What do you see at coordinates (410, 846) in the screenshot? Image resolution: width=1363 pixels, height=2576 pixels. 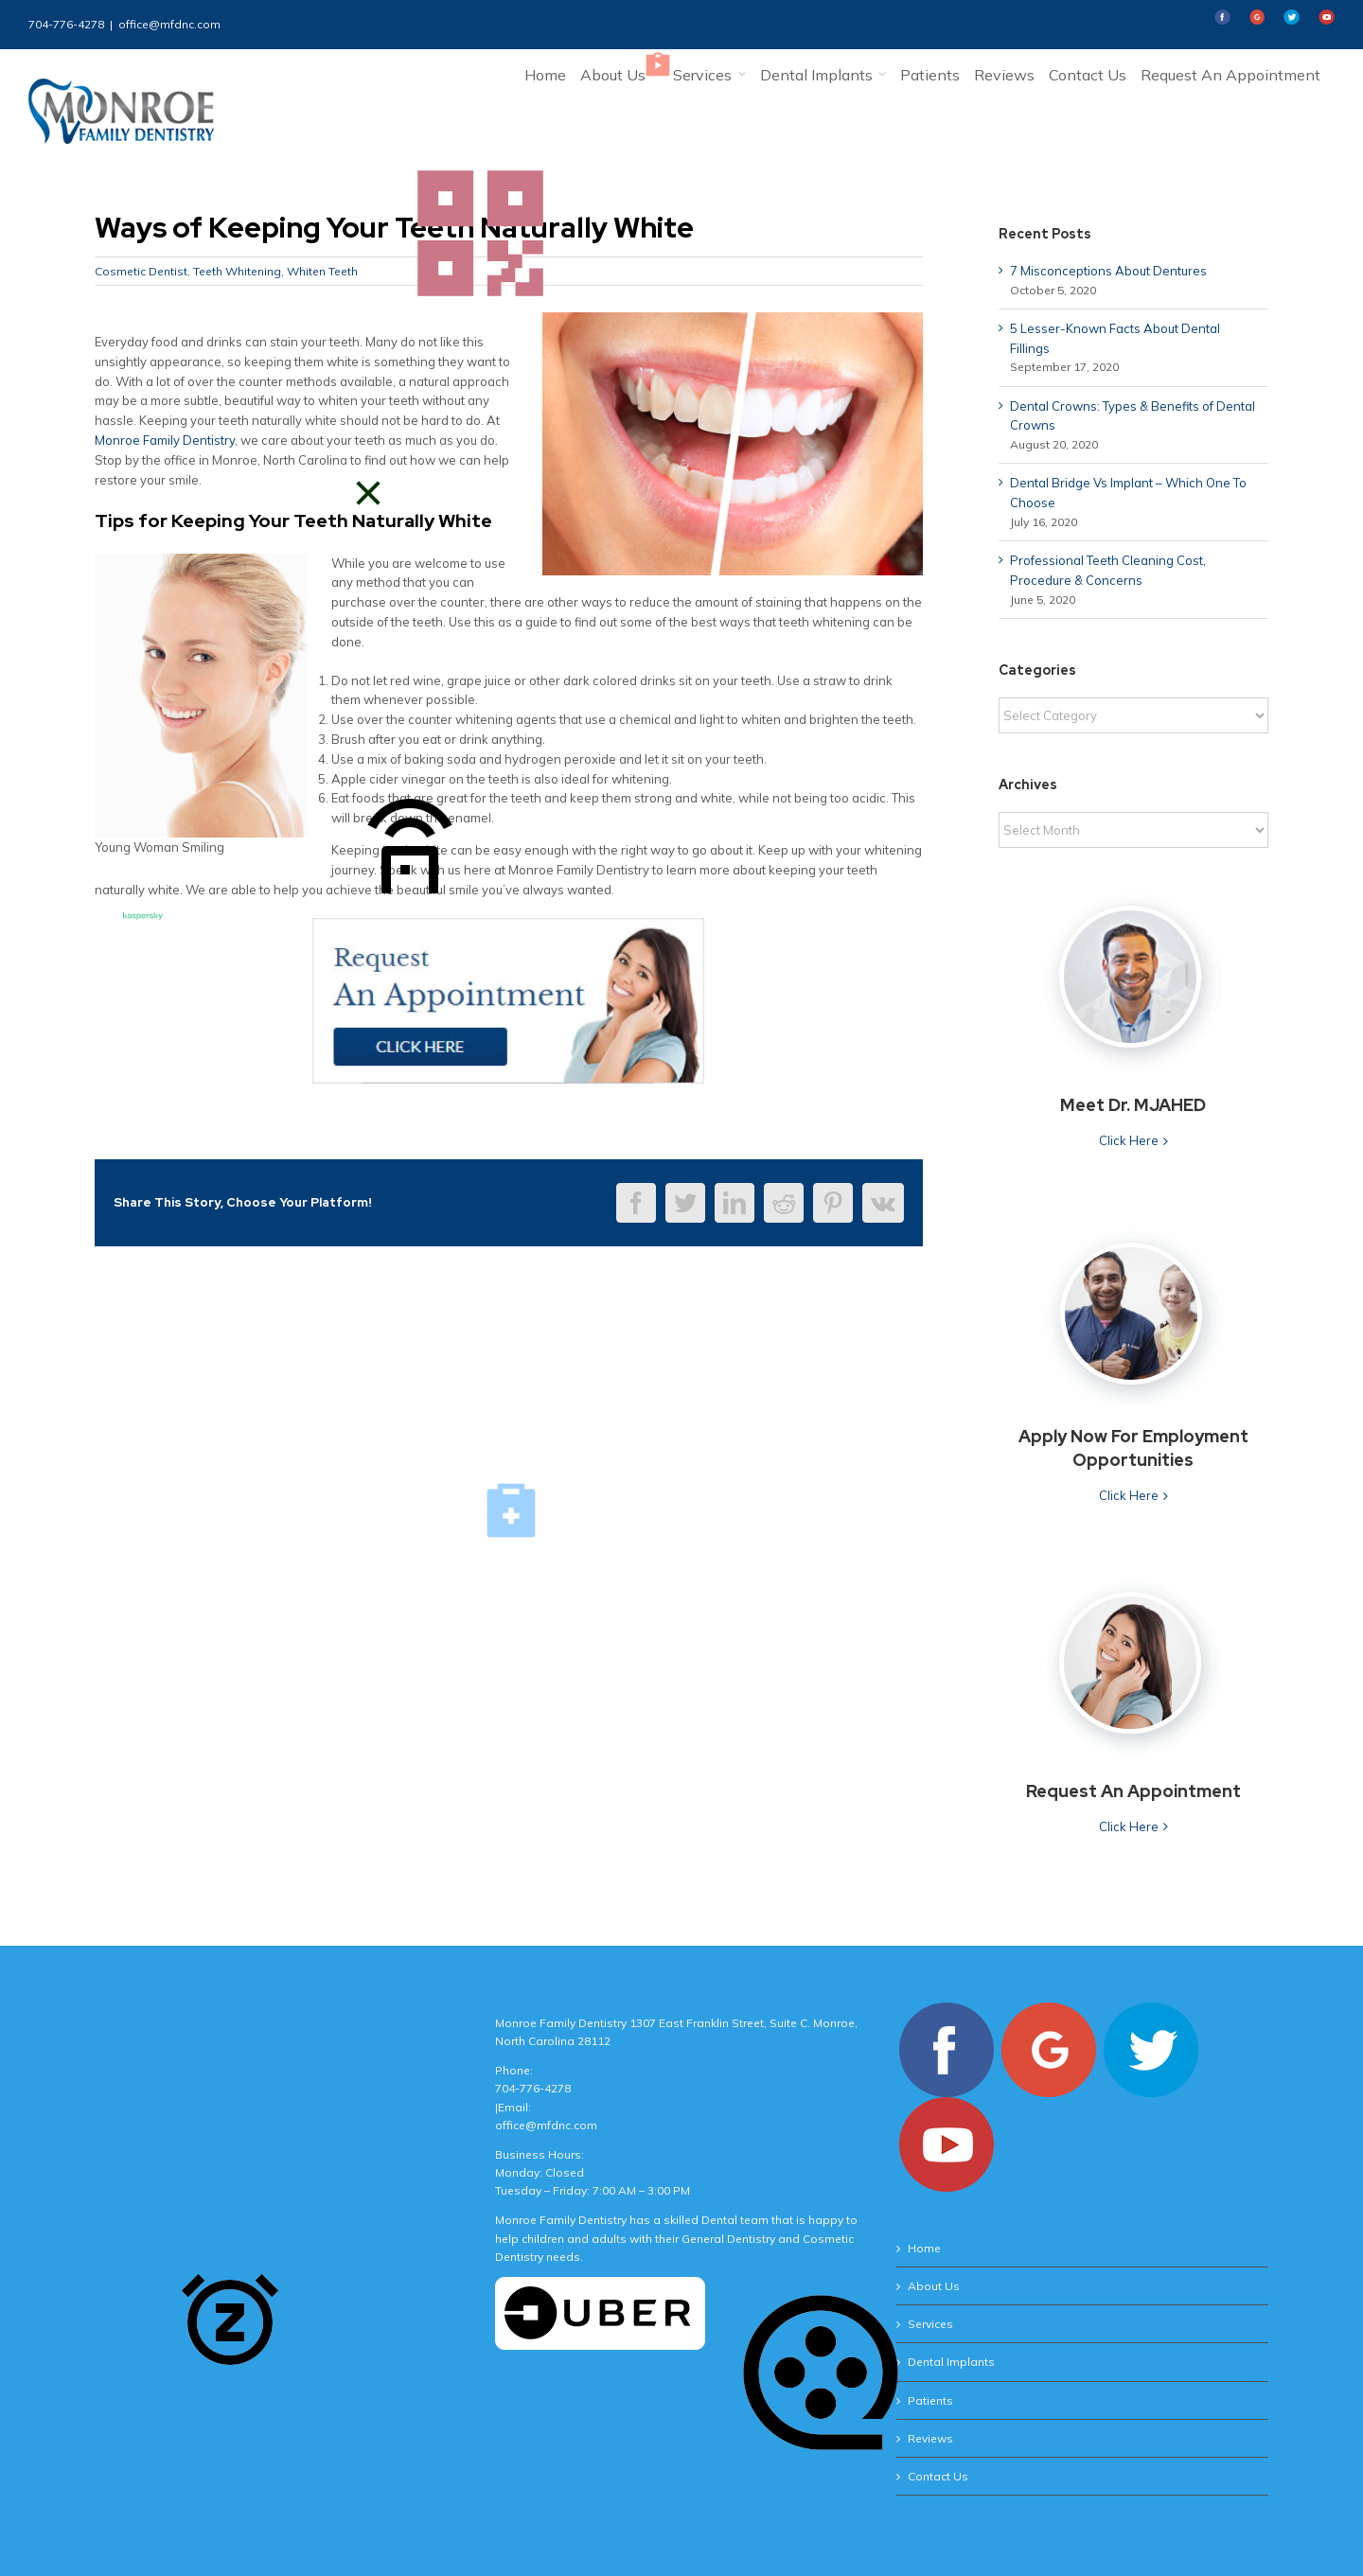 I see `control a connected smart device` at bounding box center [410, 846].